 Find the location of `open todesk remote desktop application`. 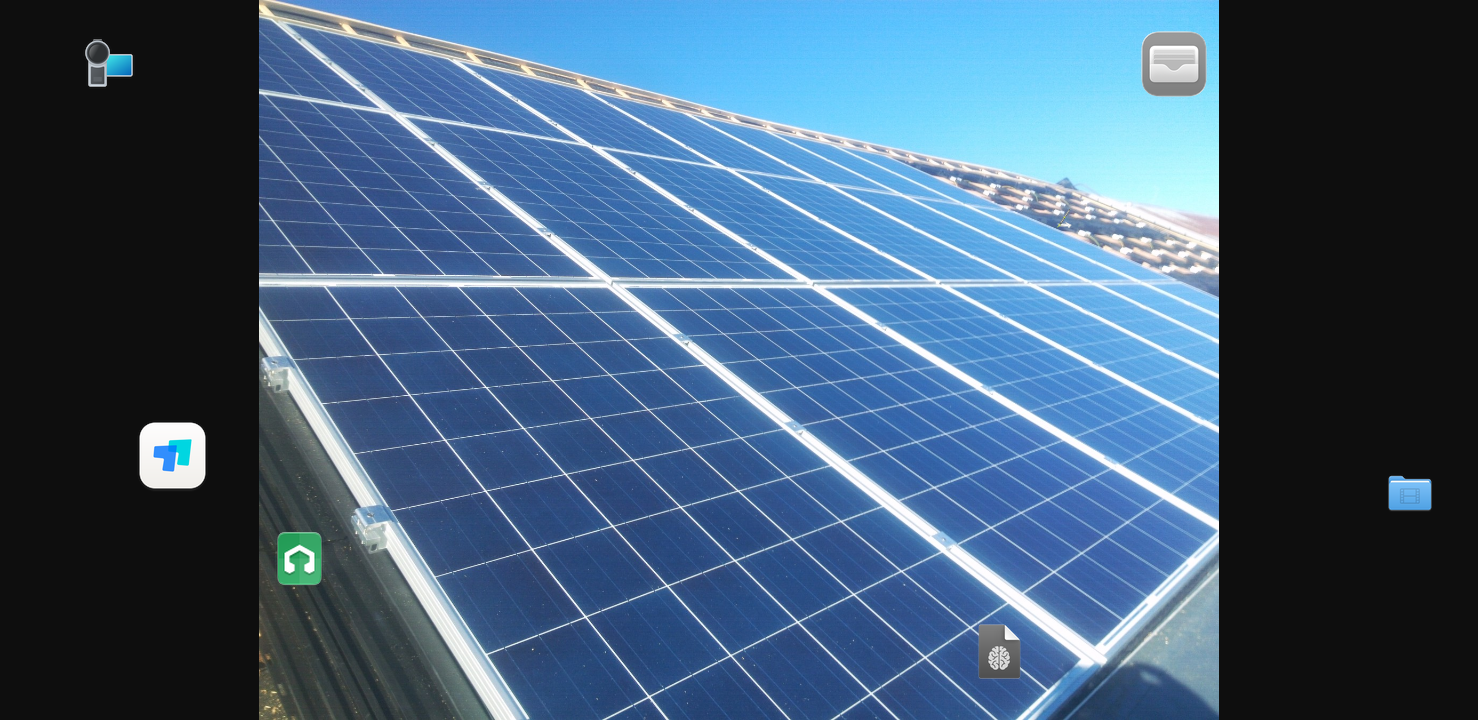

open todesk remote desktop application is located at coordinates (172, 455).